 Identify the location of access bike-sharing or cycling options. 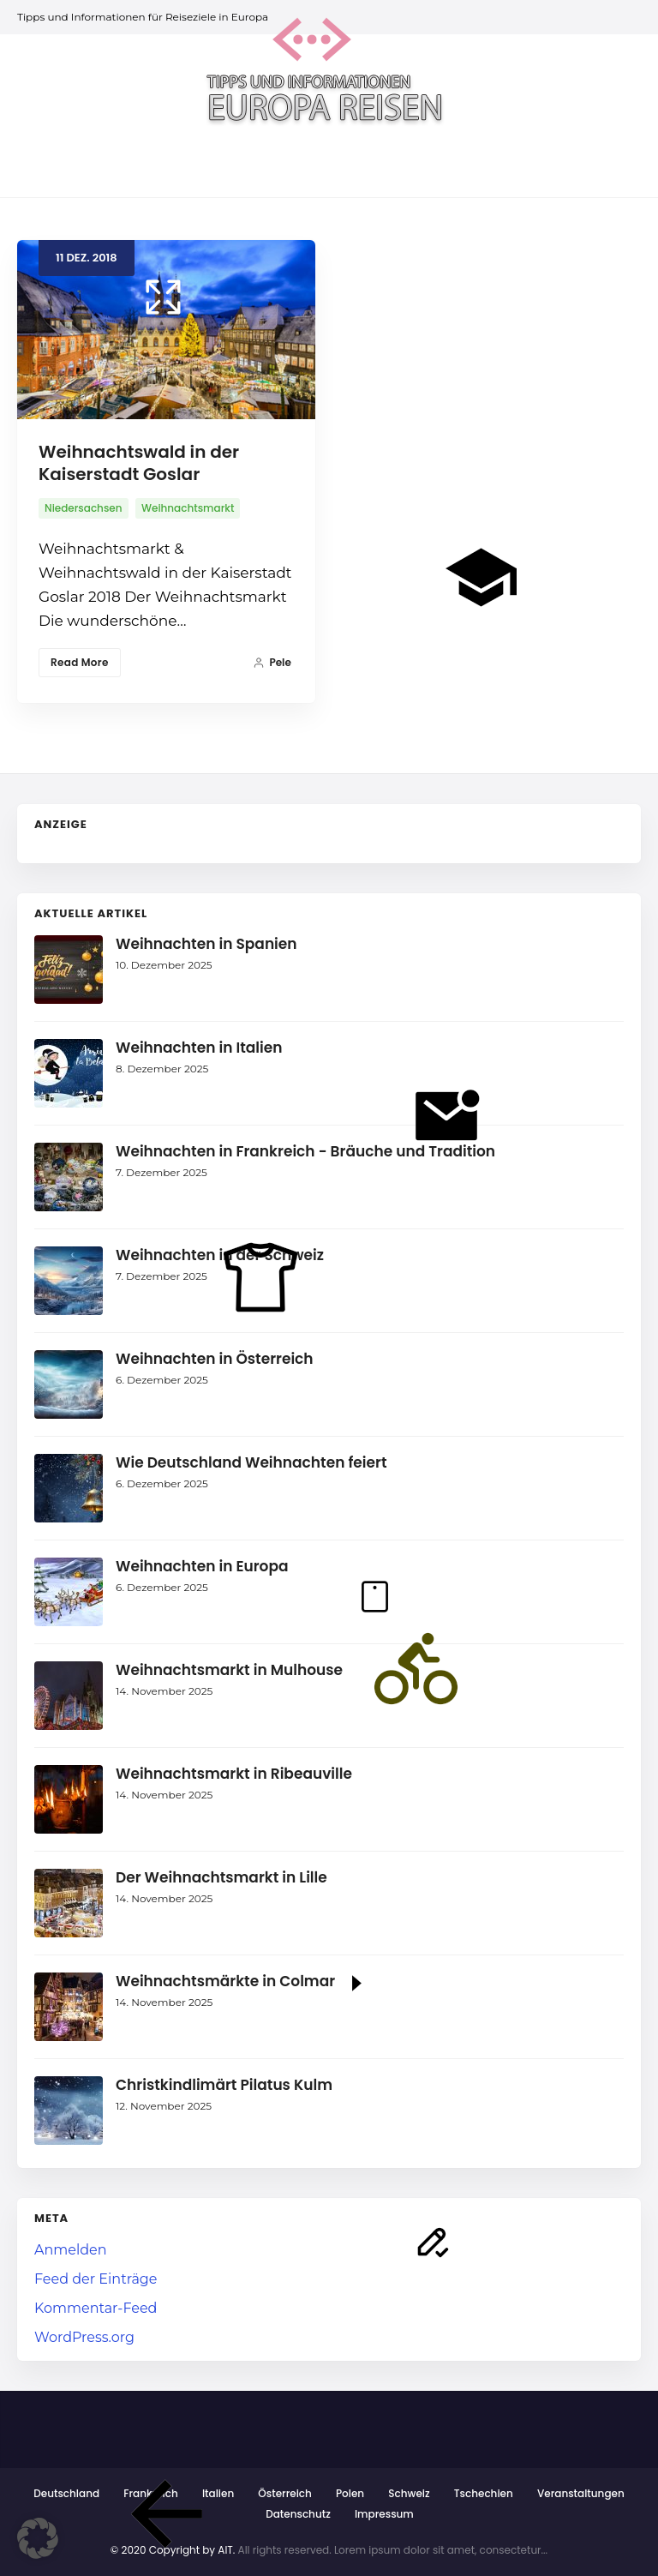
(416, 1668).